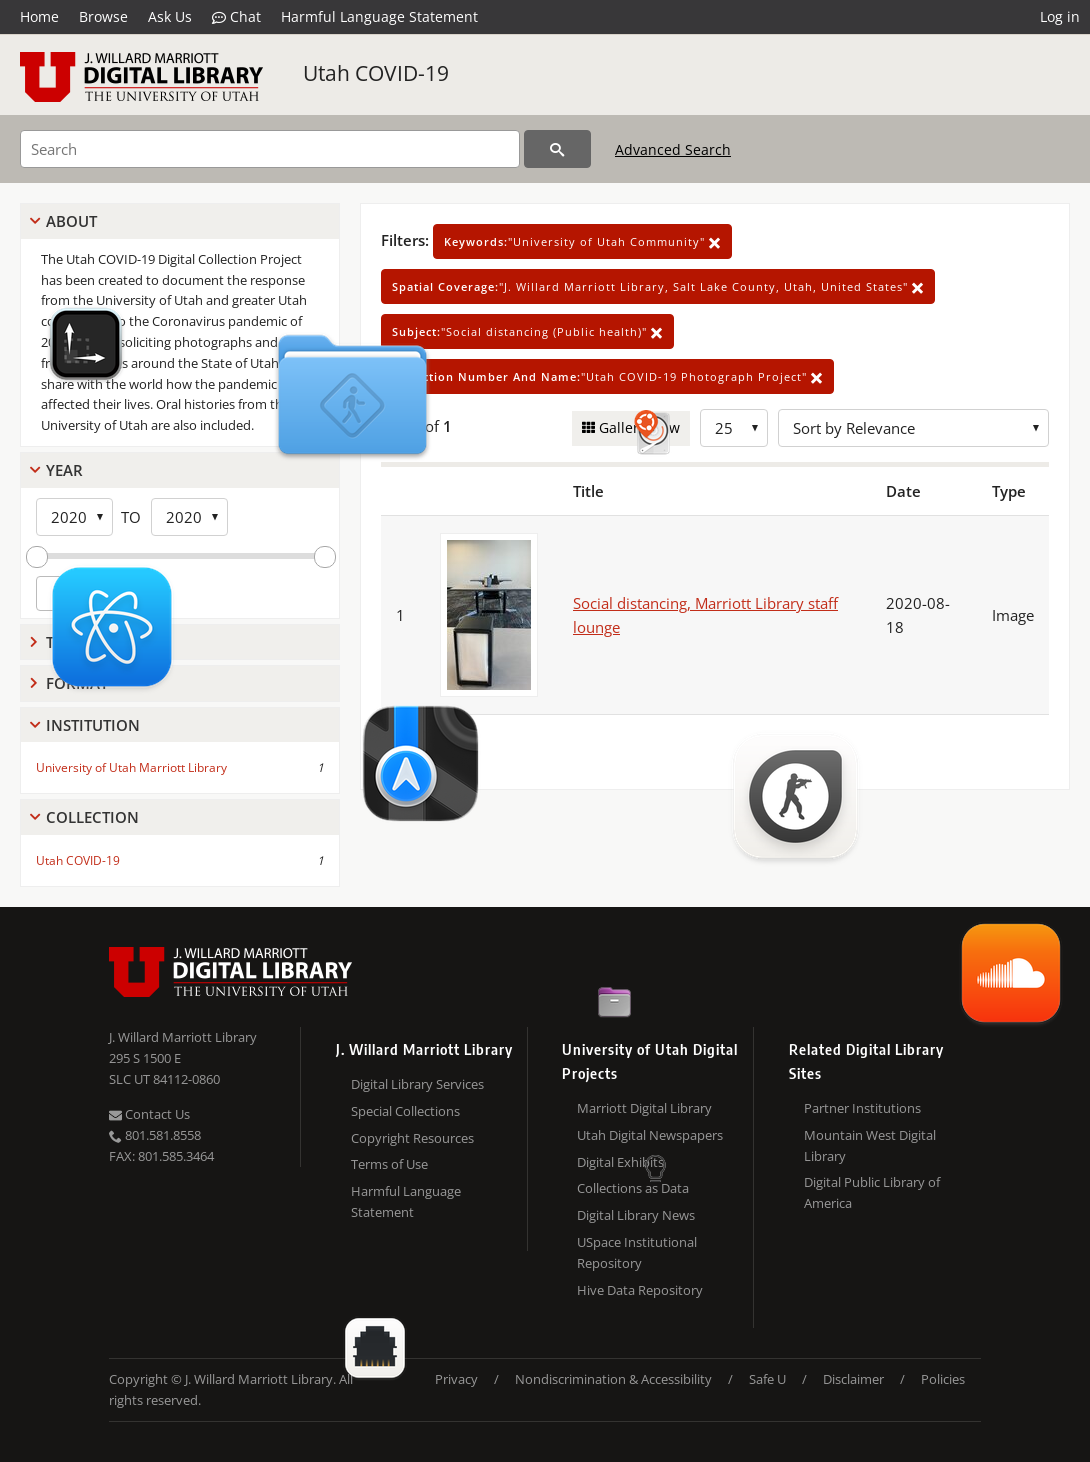  Describe the element at coordinates (653, 433) in the screenshot. I see `launch the ubiquity installer for ubuntu` at that location.